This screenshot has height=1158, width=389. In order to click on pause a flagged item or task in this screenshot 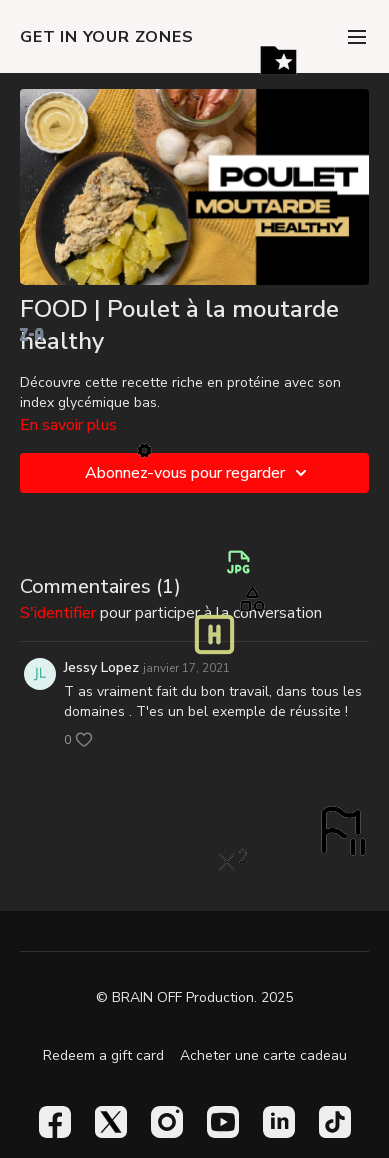, I will do `click(341, 829)`.